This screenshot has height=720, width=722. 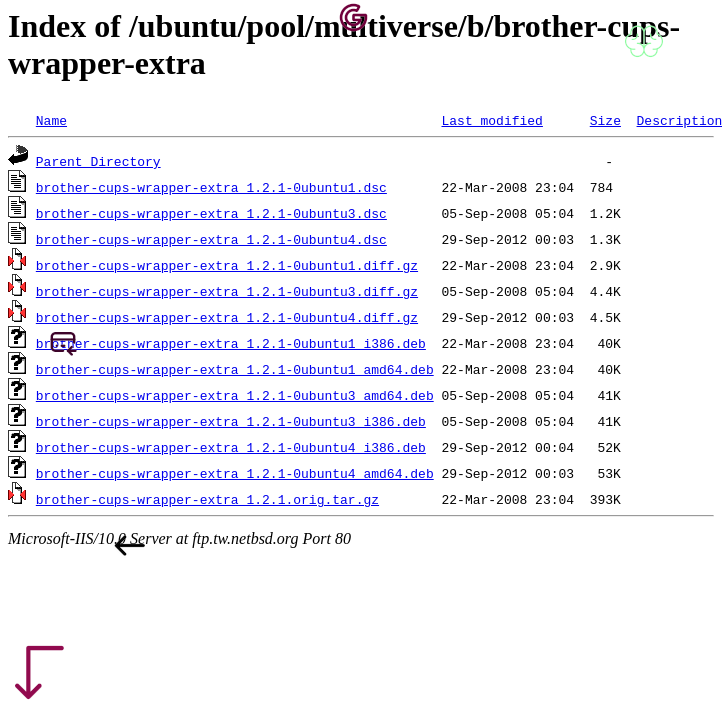 What do you see at coordinates (353, 17) in the screenshot?
I see `sign in with Google` at bounding box center [353, 17].